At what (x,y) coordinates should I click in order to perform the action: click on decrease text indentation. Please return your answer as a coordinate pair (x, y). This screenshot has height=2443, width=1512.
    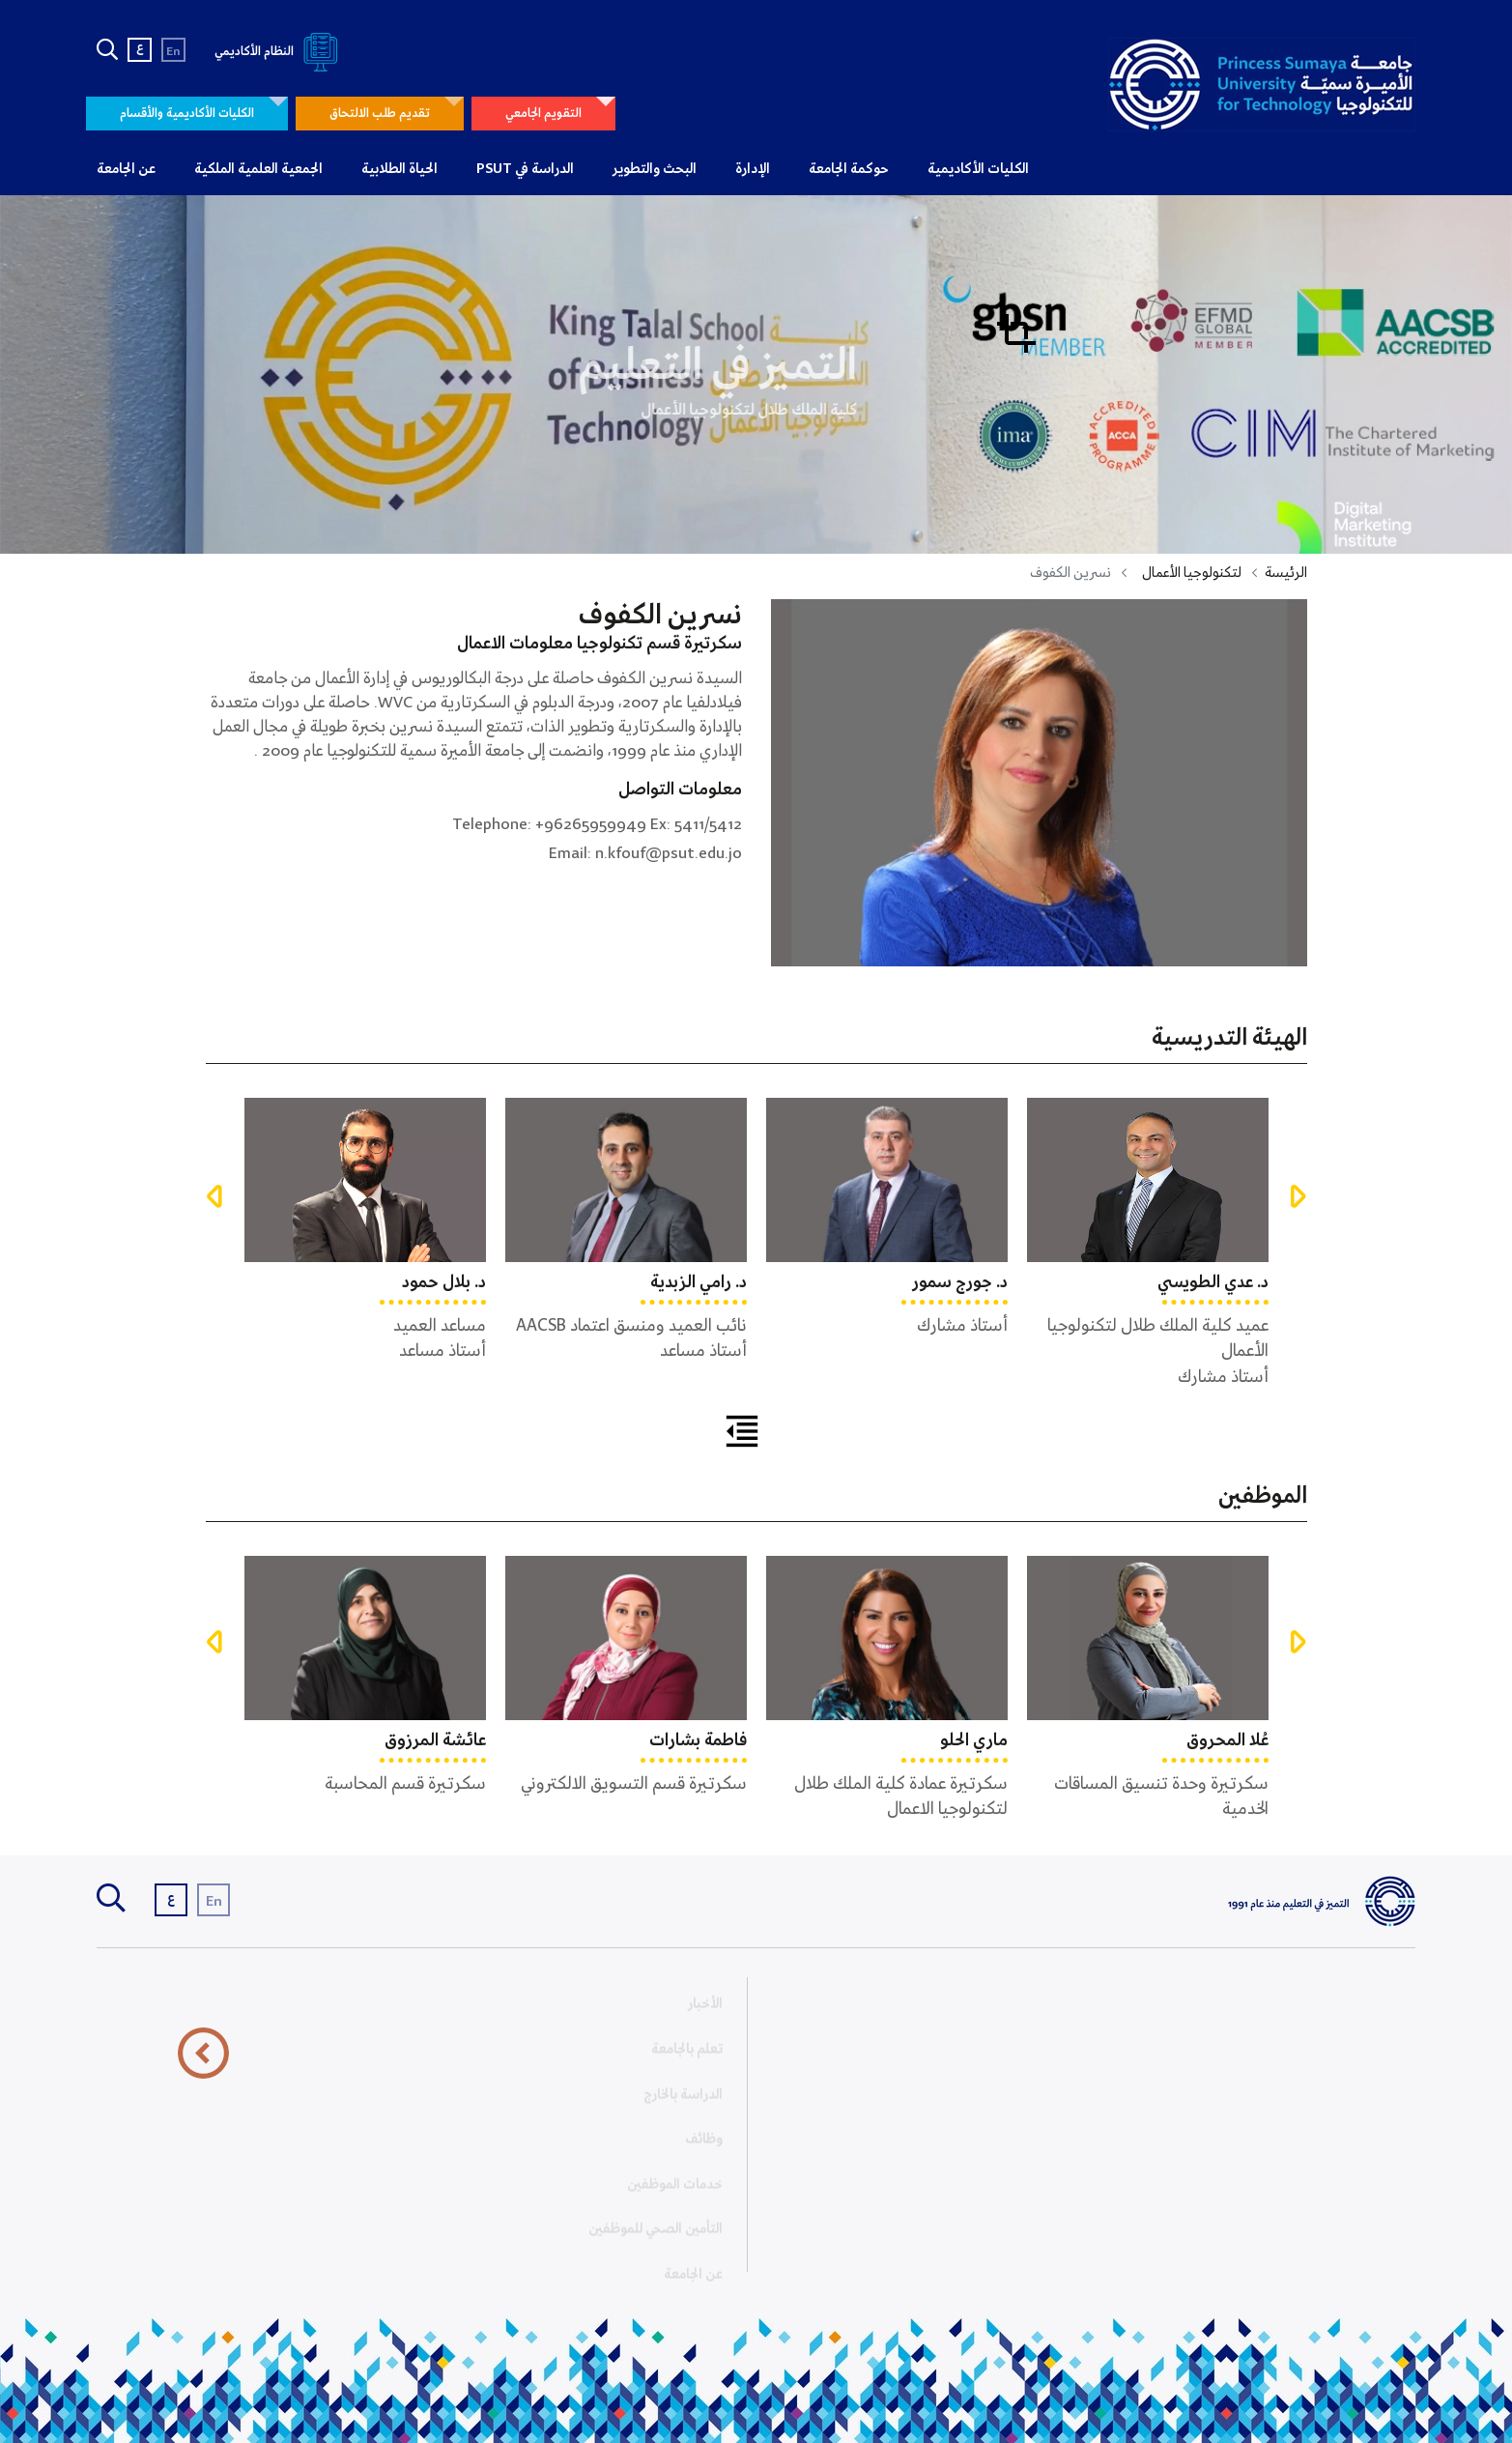
    Looking at the image, I should click on (742, 1431).